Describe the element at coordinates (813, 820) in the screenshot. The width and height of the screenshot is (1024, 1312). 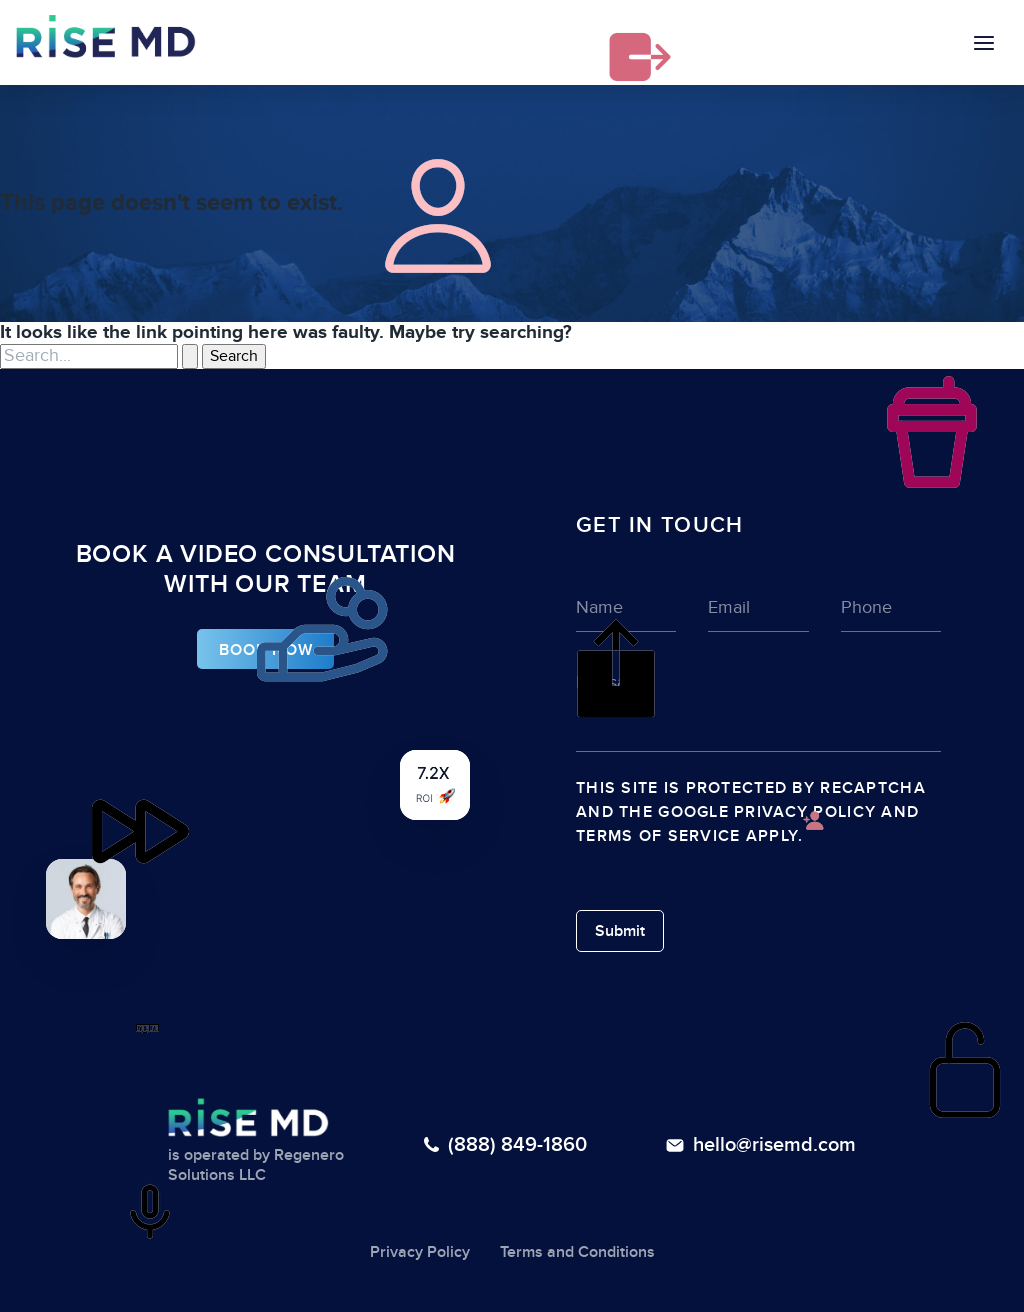
I see `add a new contact or friend` at that location.